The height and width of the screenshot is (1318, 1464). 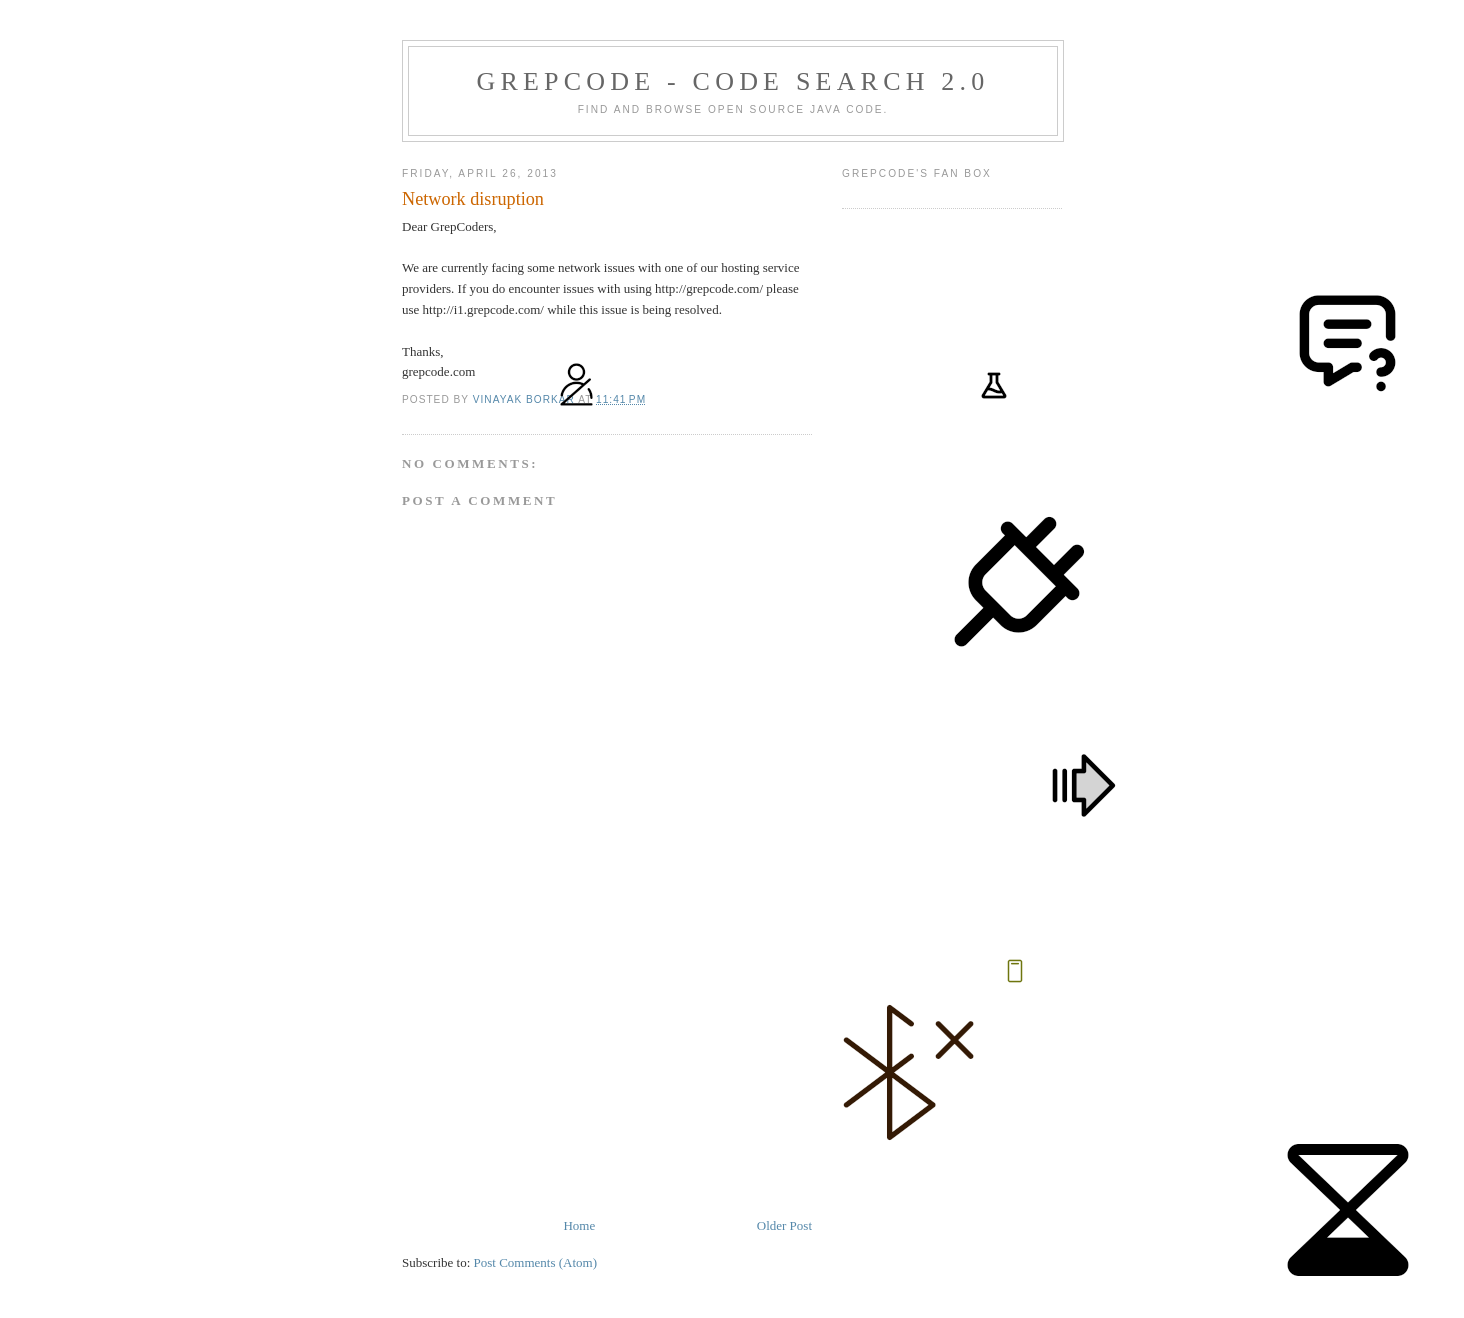 I want to click on bluetooth connection disabled, so click(x=900, y=1072).